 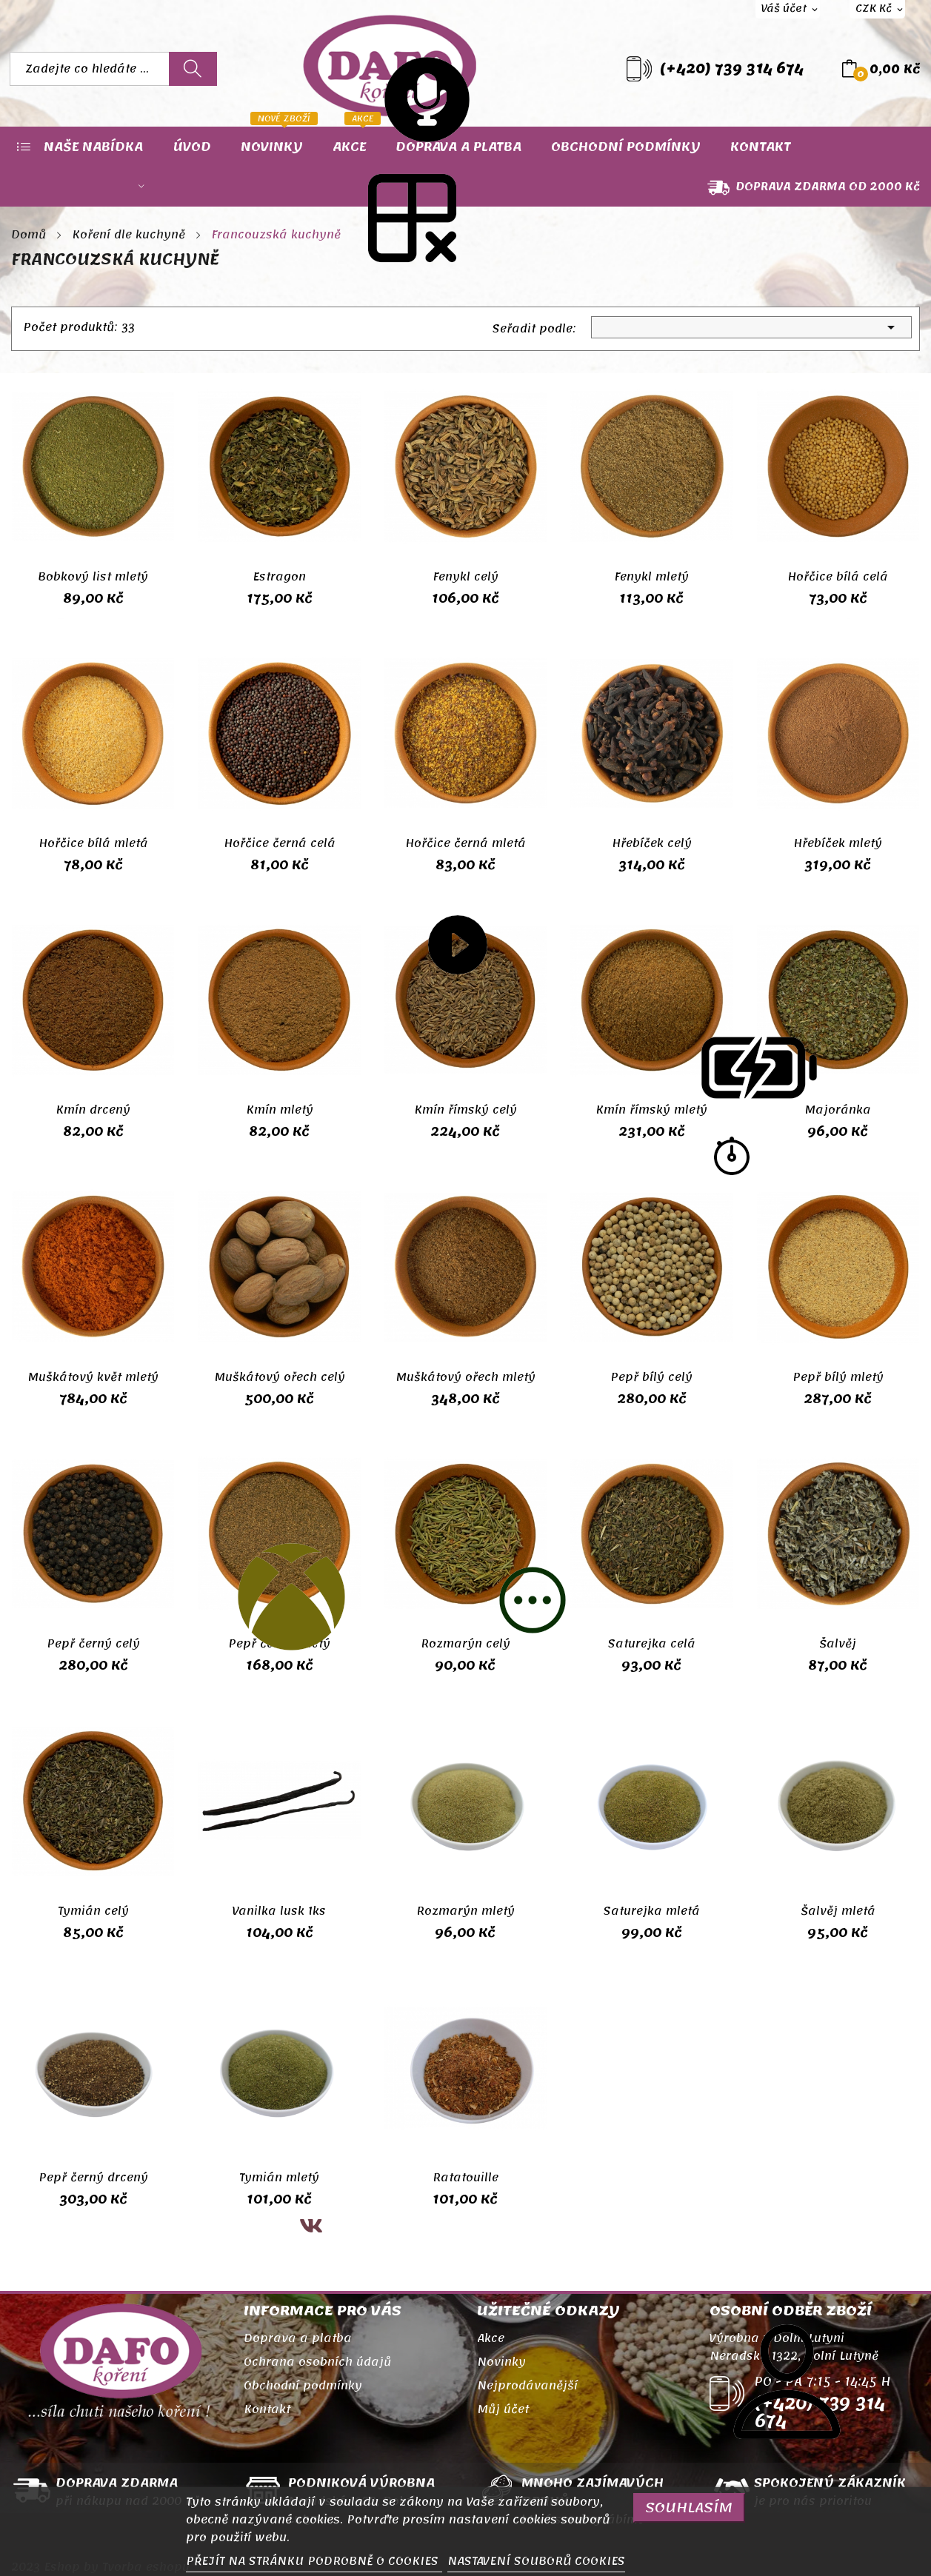 What do you see at coordinates (412, 218) in the screenshot?
I see `remove a grid item or tile` at bounding box center [412, 218].